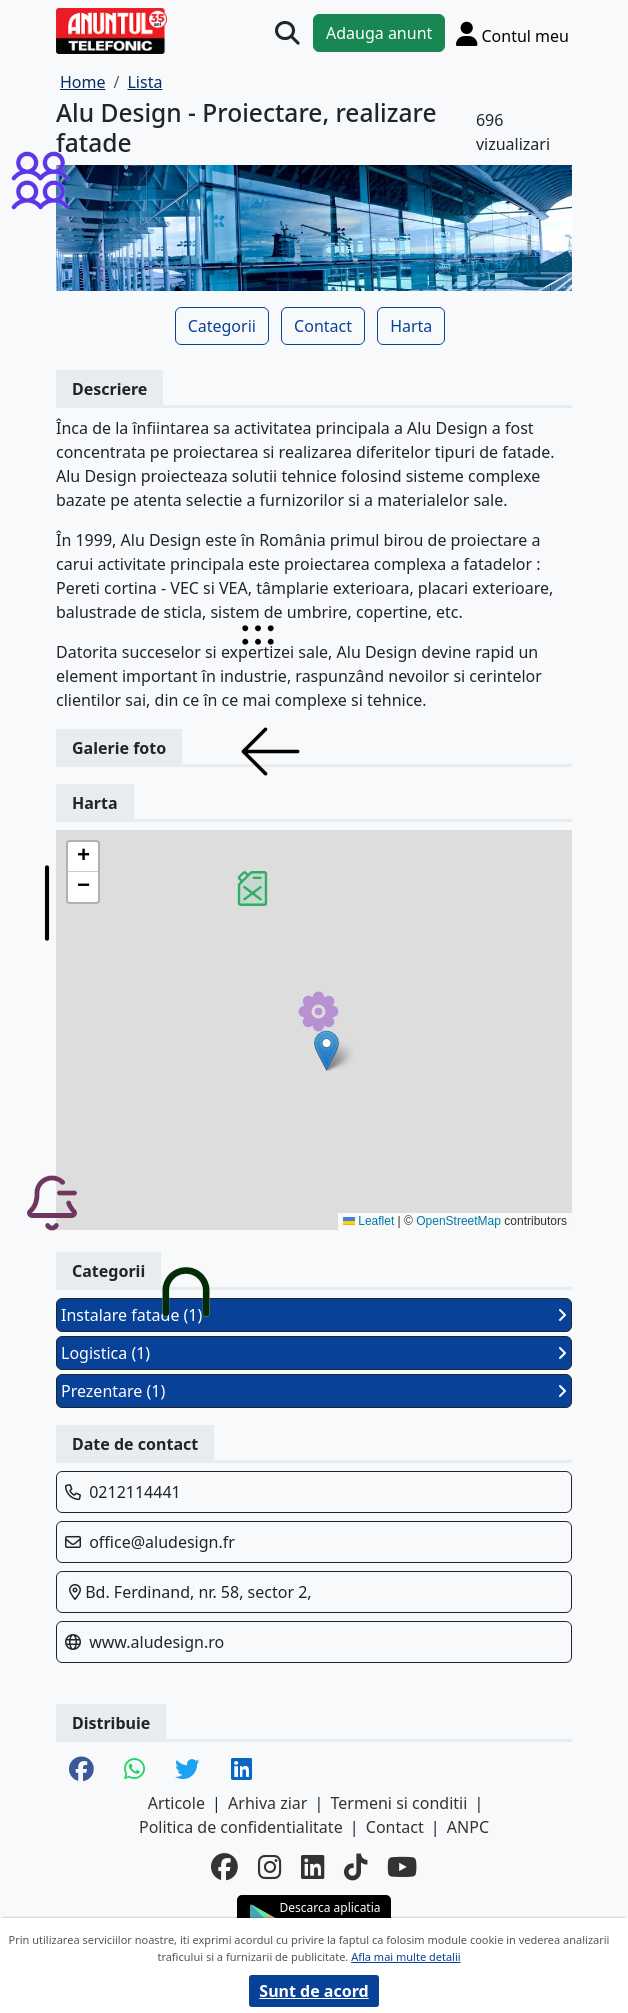 This screenshot has height=2013, width=628. Describe the element at coordinates (186, 1293) in the screenshot. I see `indicates set intersection in a data or math application` at that location.